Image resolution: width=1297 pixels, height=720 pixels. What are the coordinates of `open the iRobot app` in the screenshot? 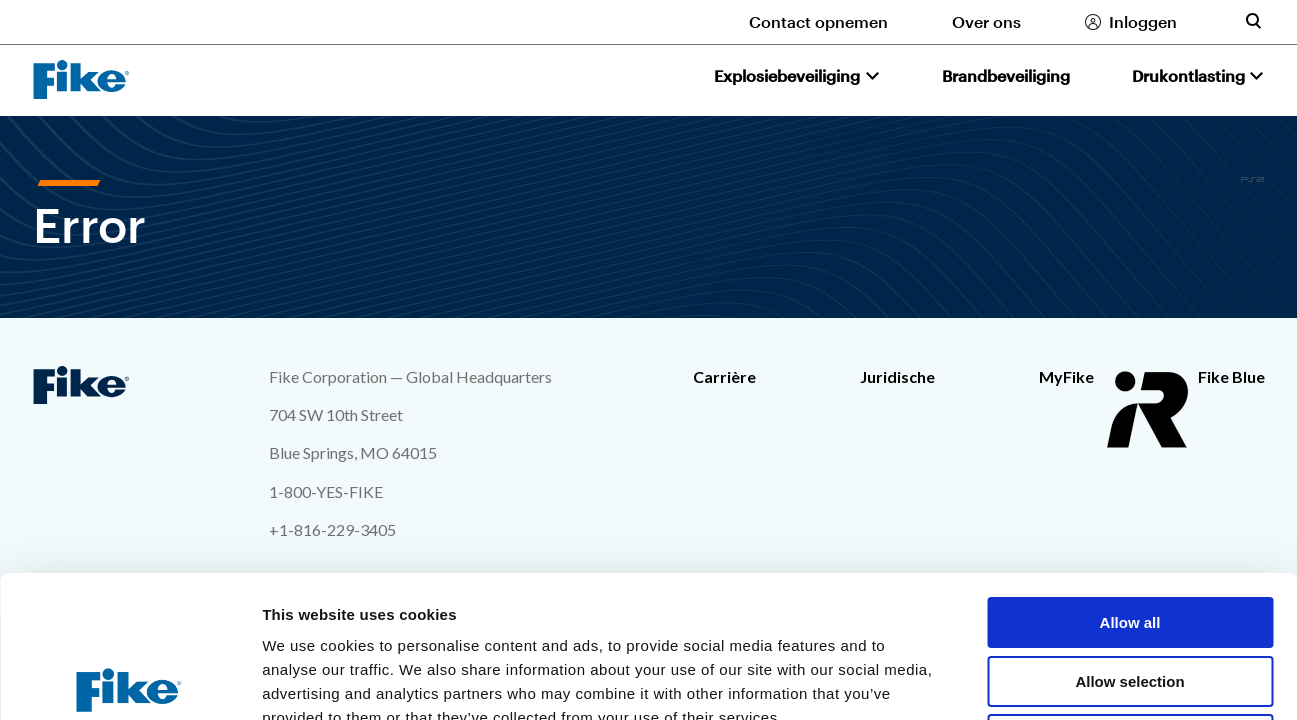 It's located at (1147, 409).